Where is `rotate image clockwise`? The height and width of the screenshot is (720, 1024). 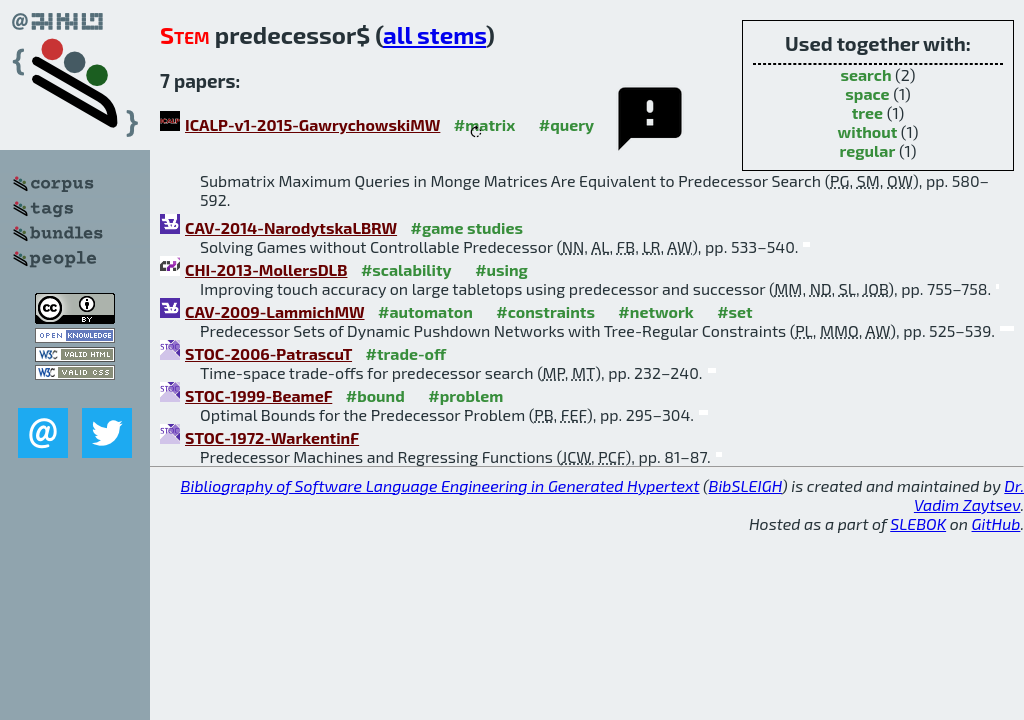 rotate image clockwise is located at coordinates (476, 132).